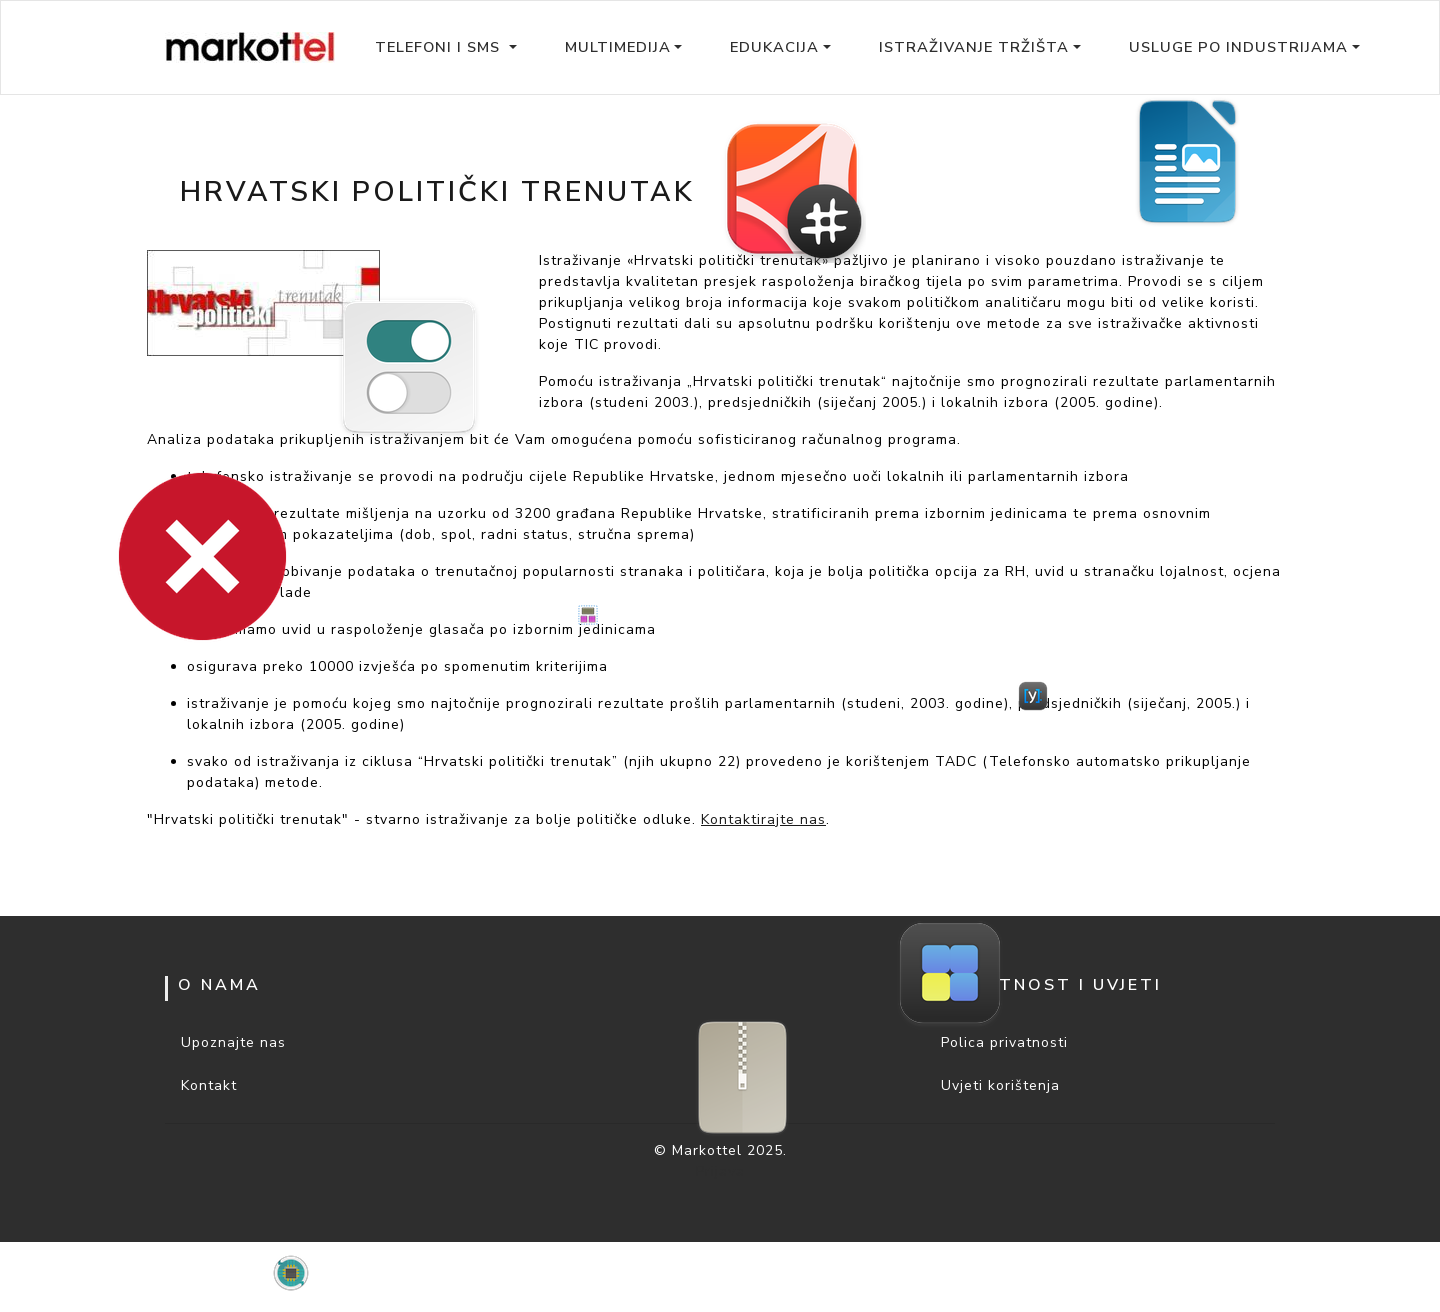 The width and height of the screenshot is (1440, 1312). Describe the element at coordinates (409, 367) in the screenshot. I see `open desktop preferences or system settings` at that location.